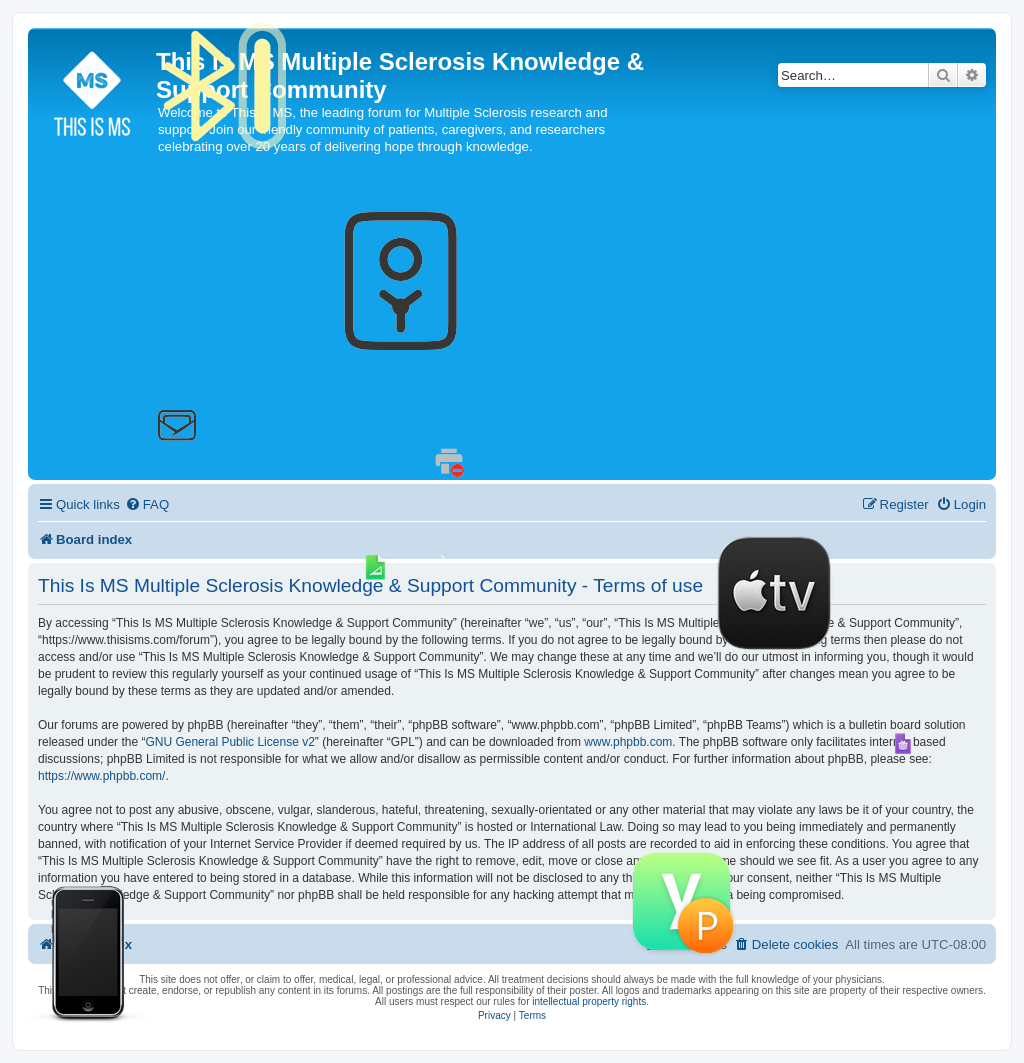  I want to click on open the apple tv app, so click(774, 593).